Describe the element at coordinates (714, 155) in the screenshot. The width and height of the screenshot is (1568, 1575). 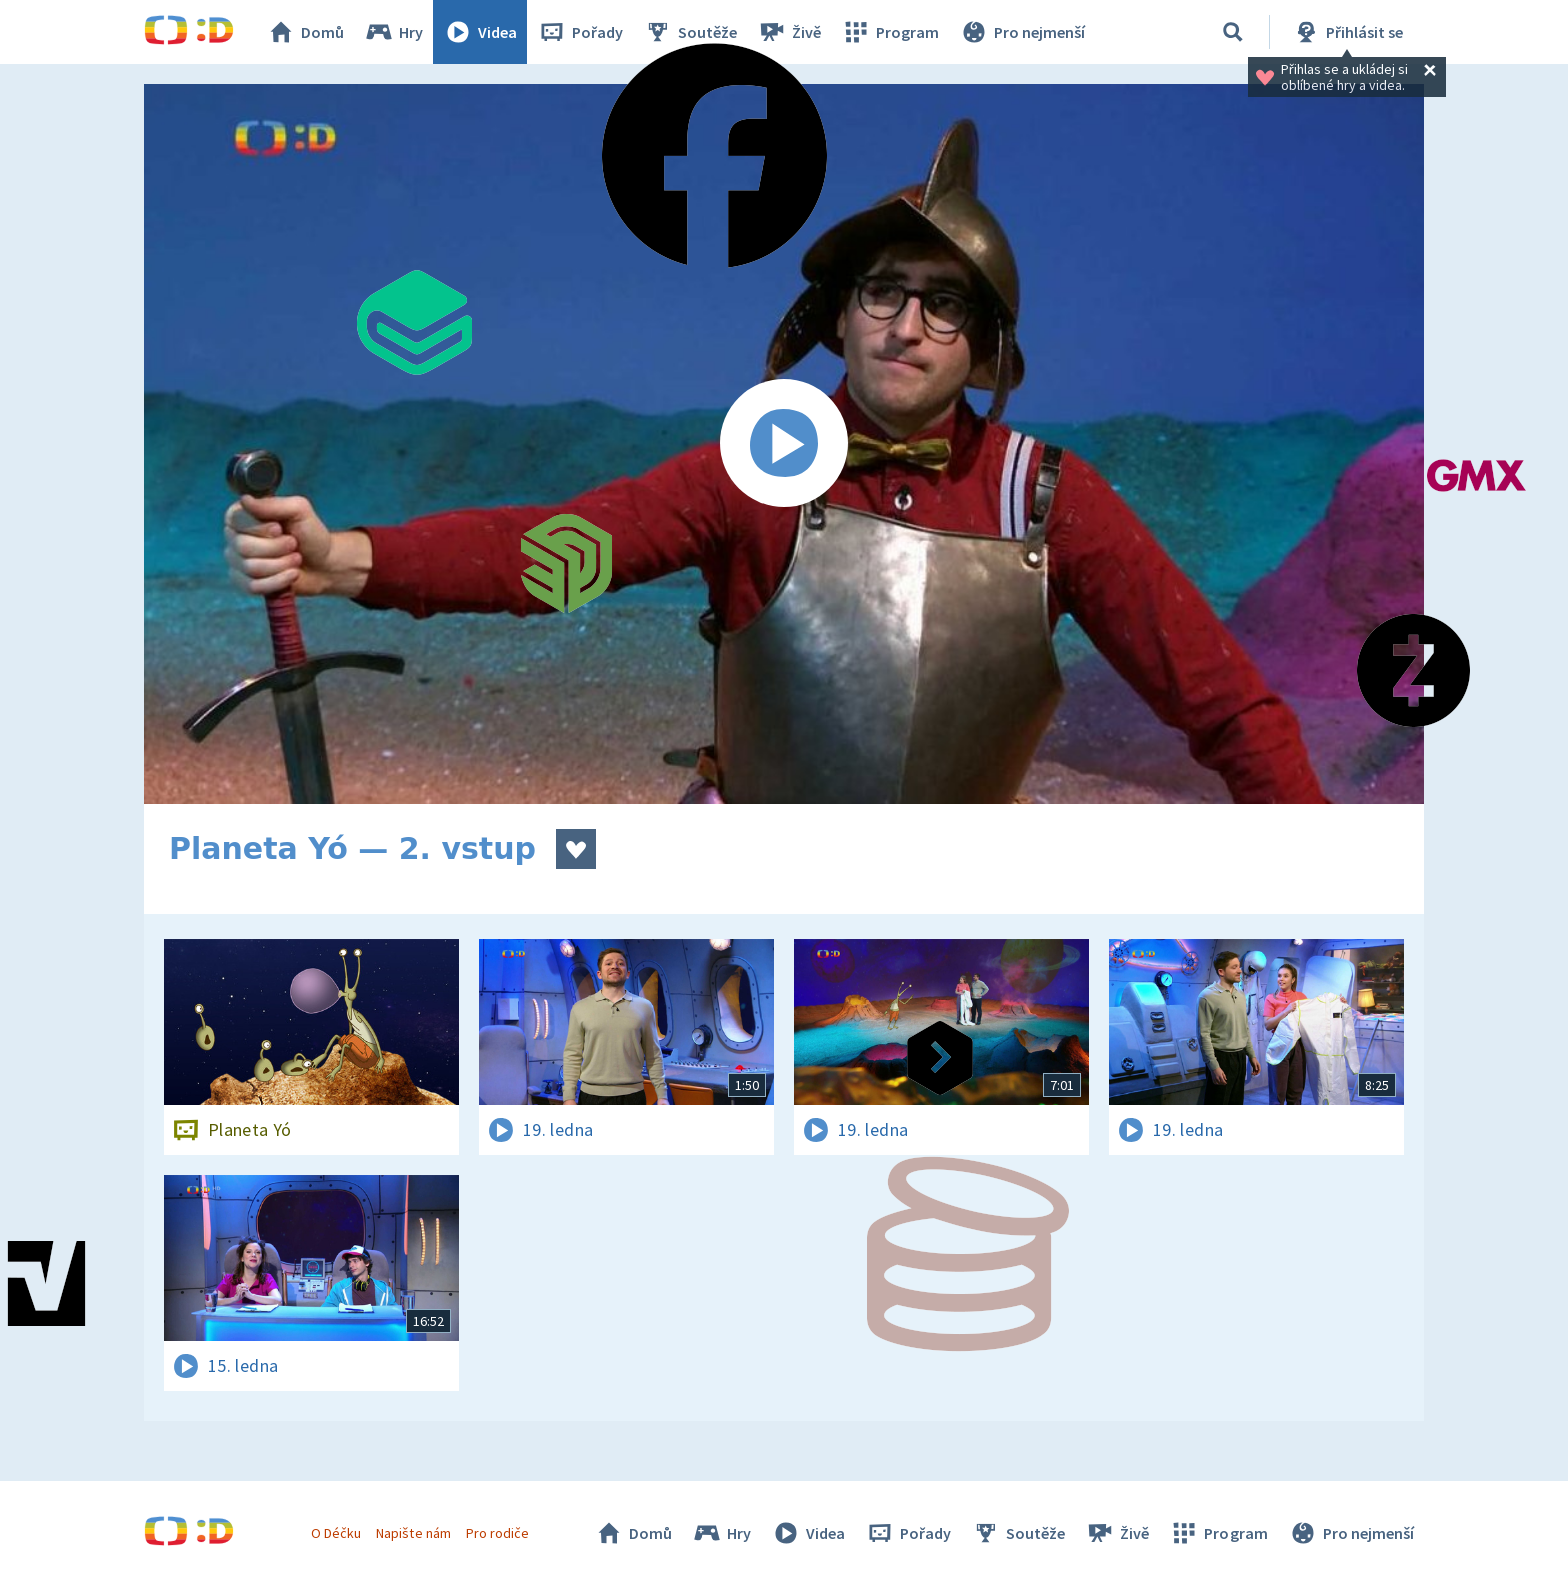
I see `open the Facebook app` at that location.